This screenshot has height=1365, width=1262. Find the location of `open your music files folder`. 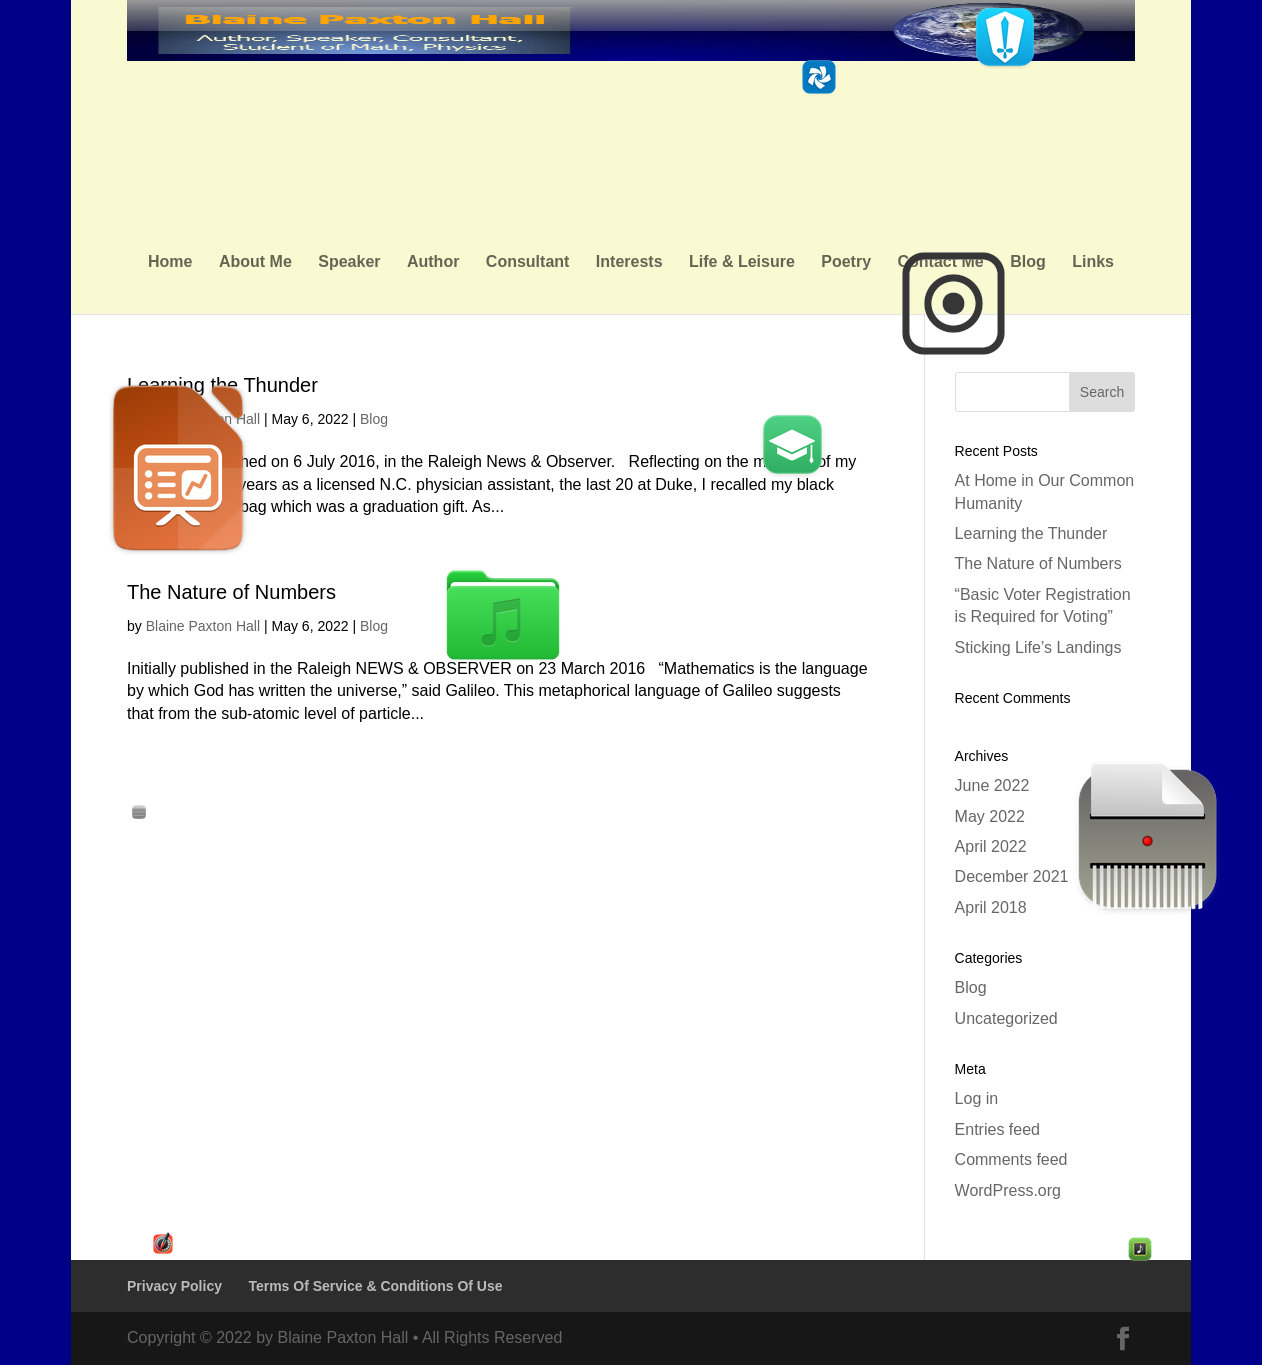

open your music files folder is located at coordinates (503, 615).